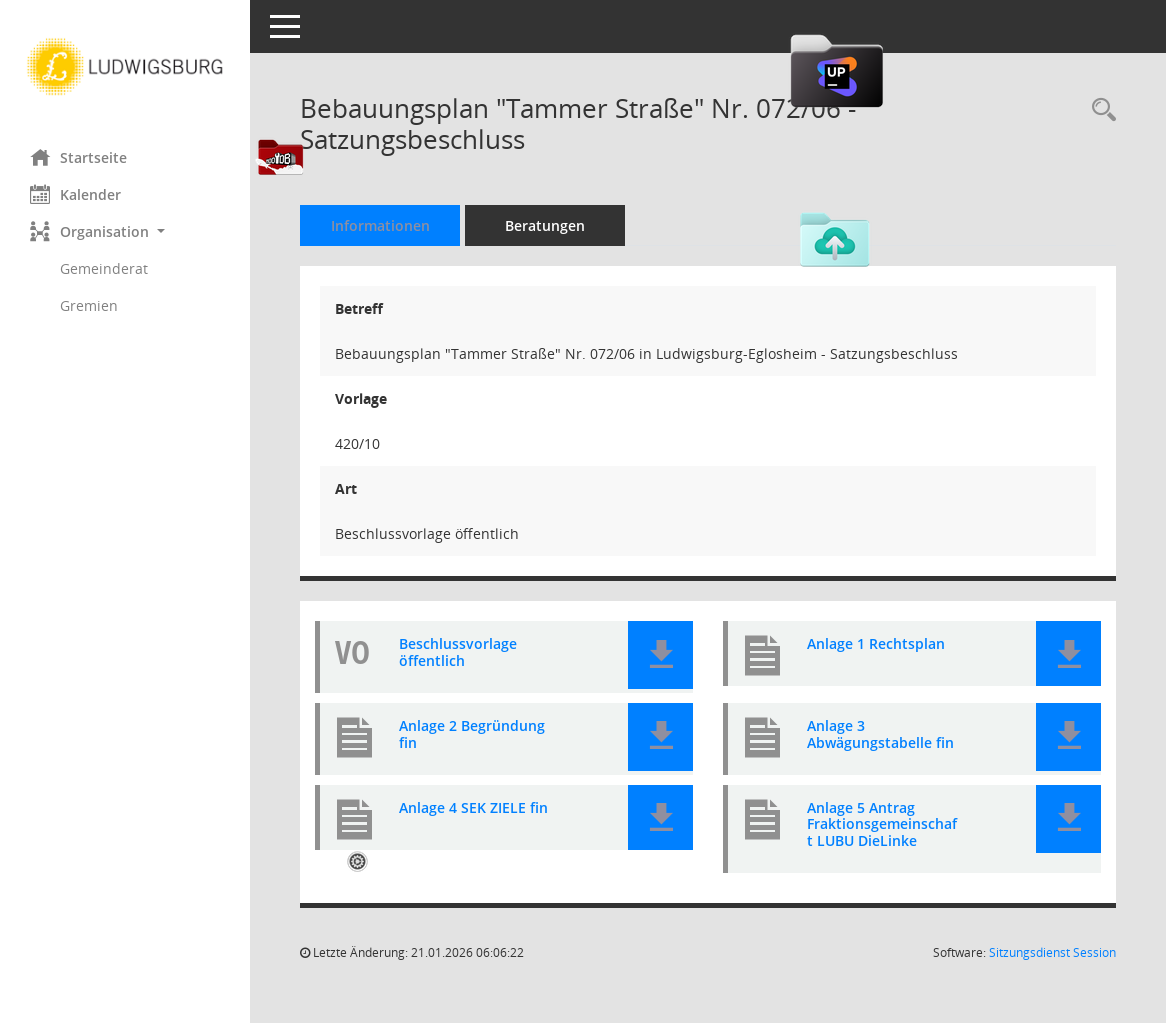 Image resolution: width=1166 pixels, height=1023 pixels. What do you see at coordinates (357, 861) in the screenshot?
I see `view or edit document properties` at bounding box center [357, 861].